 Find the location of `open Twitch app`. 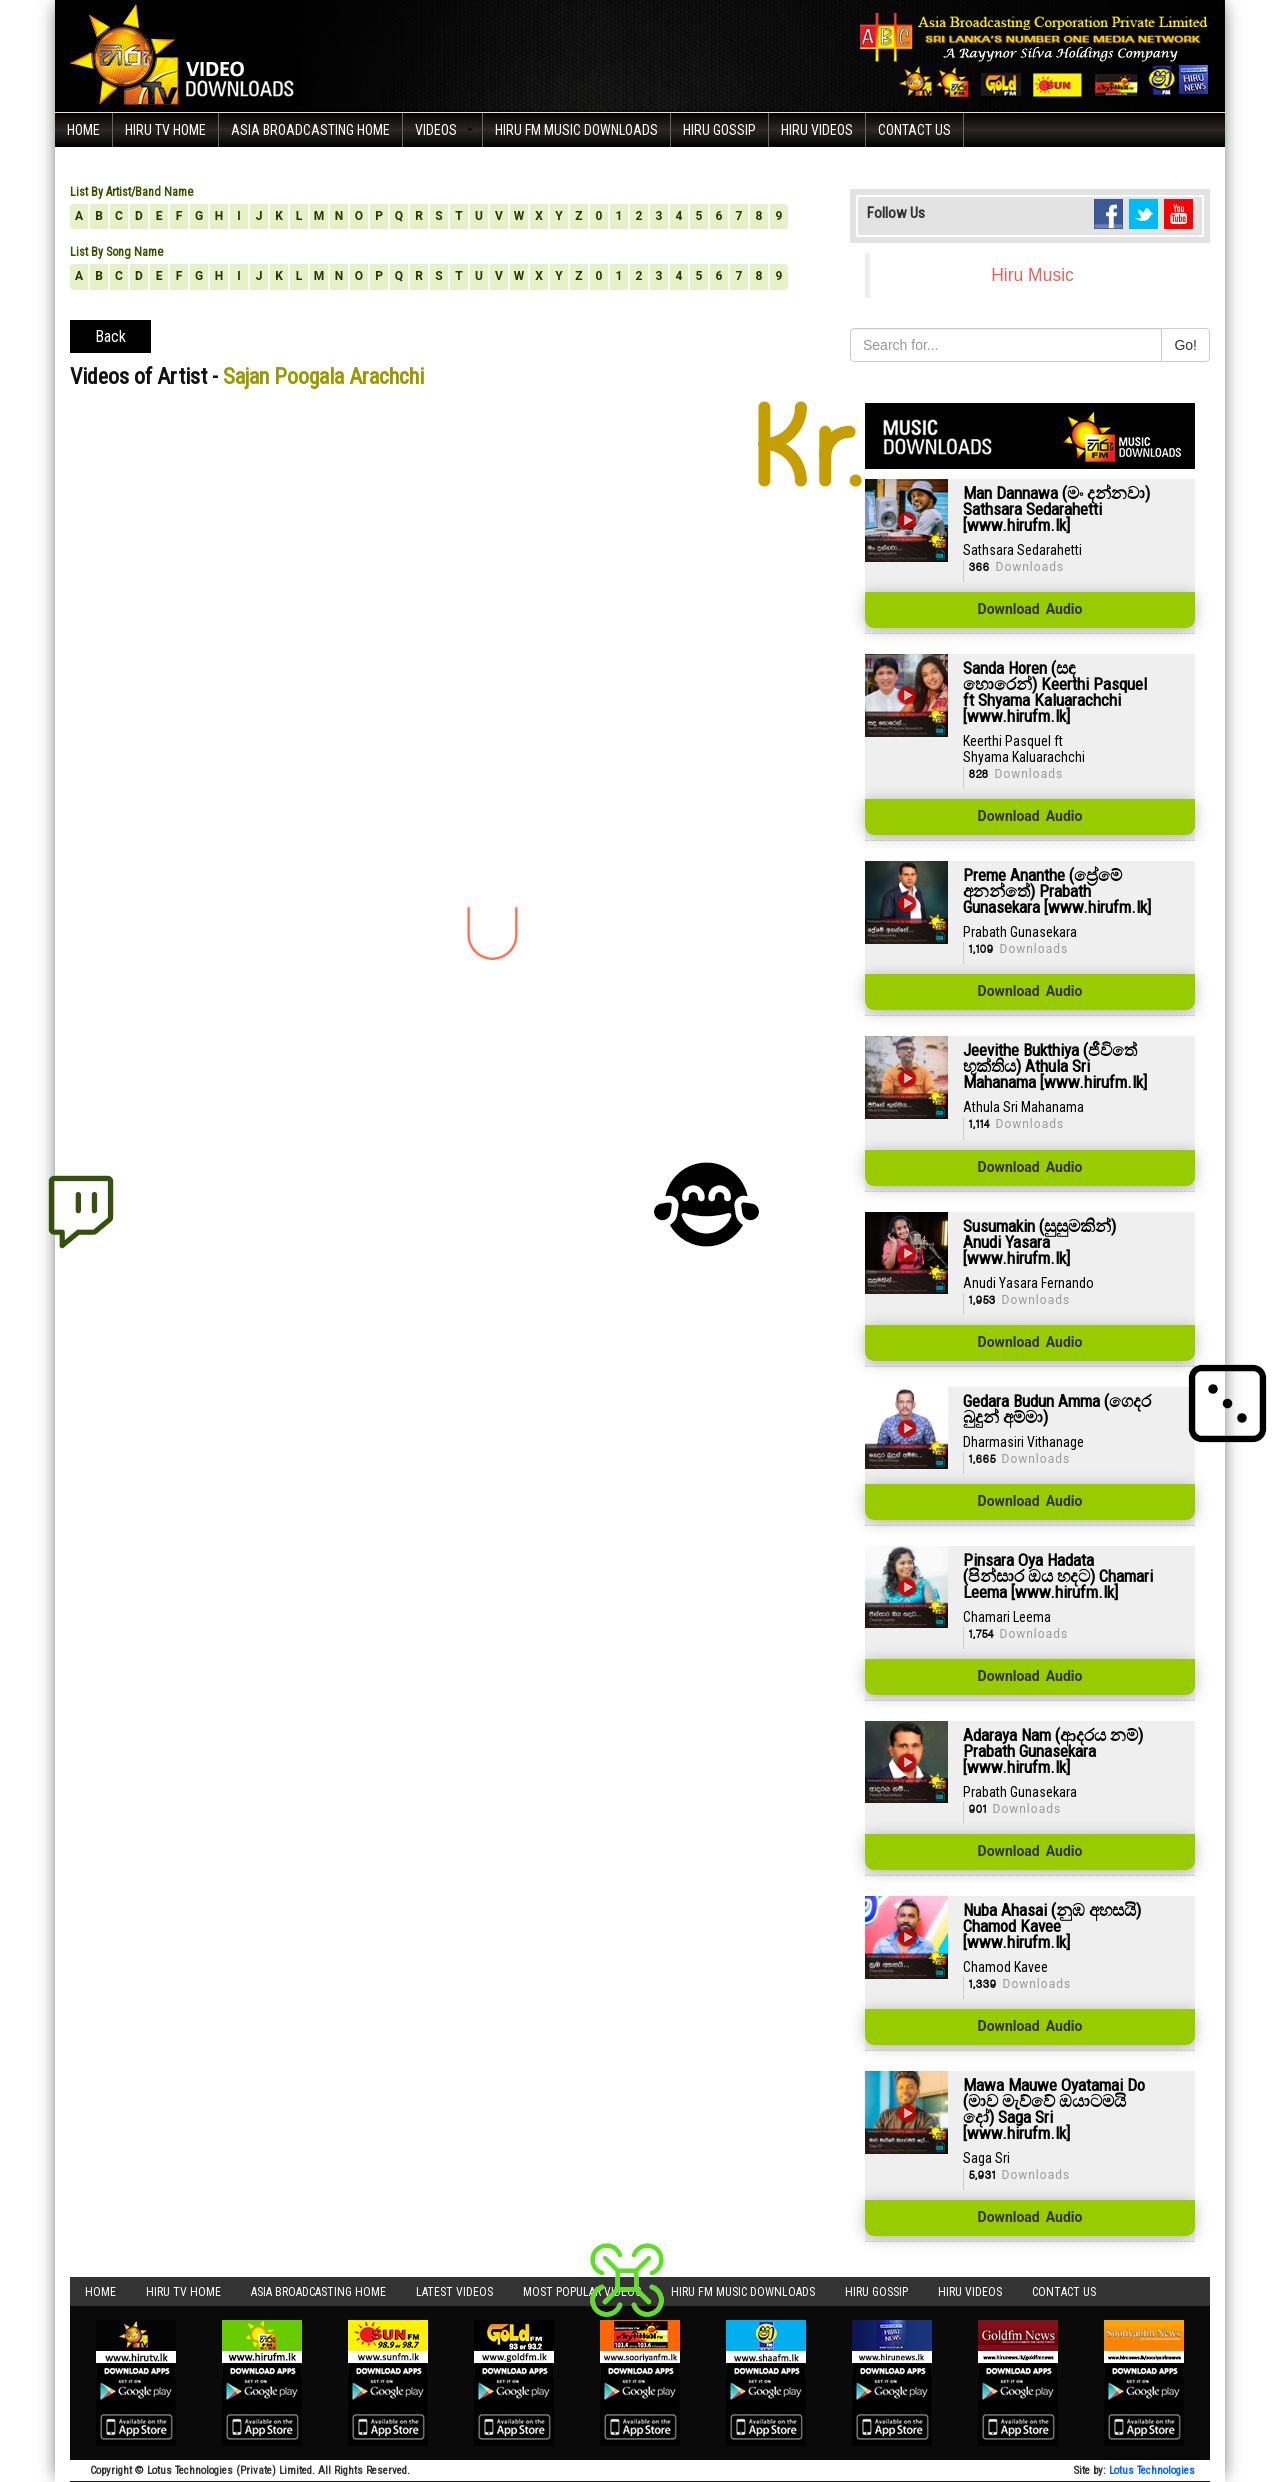

open Twitch app is located at coordinates (81, 1208).